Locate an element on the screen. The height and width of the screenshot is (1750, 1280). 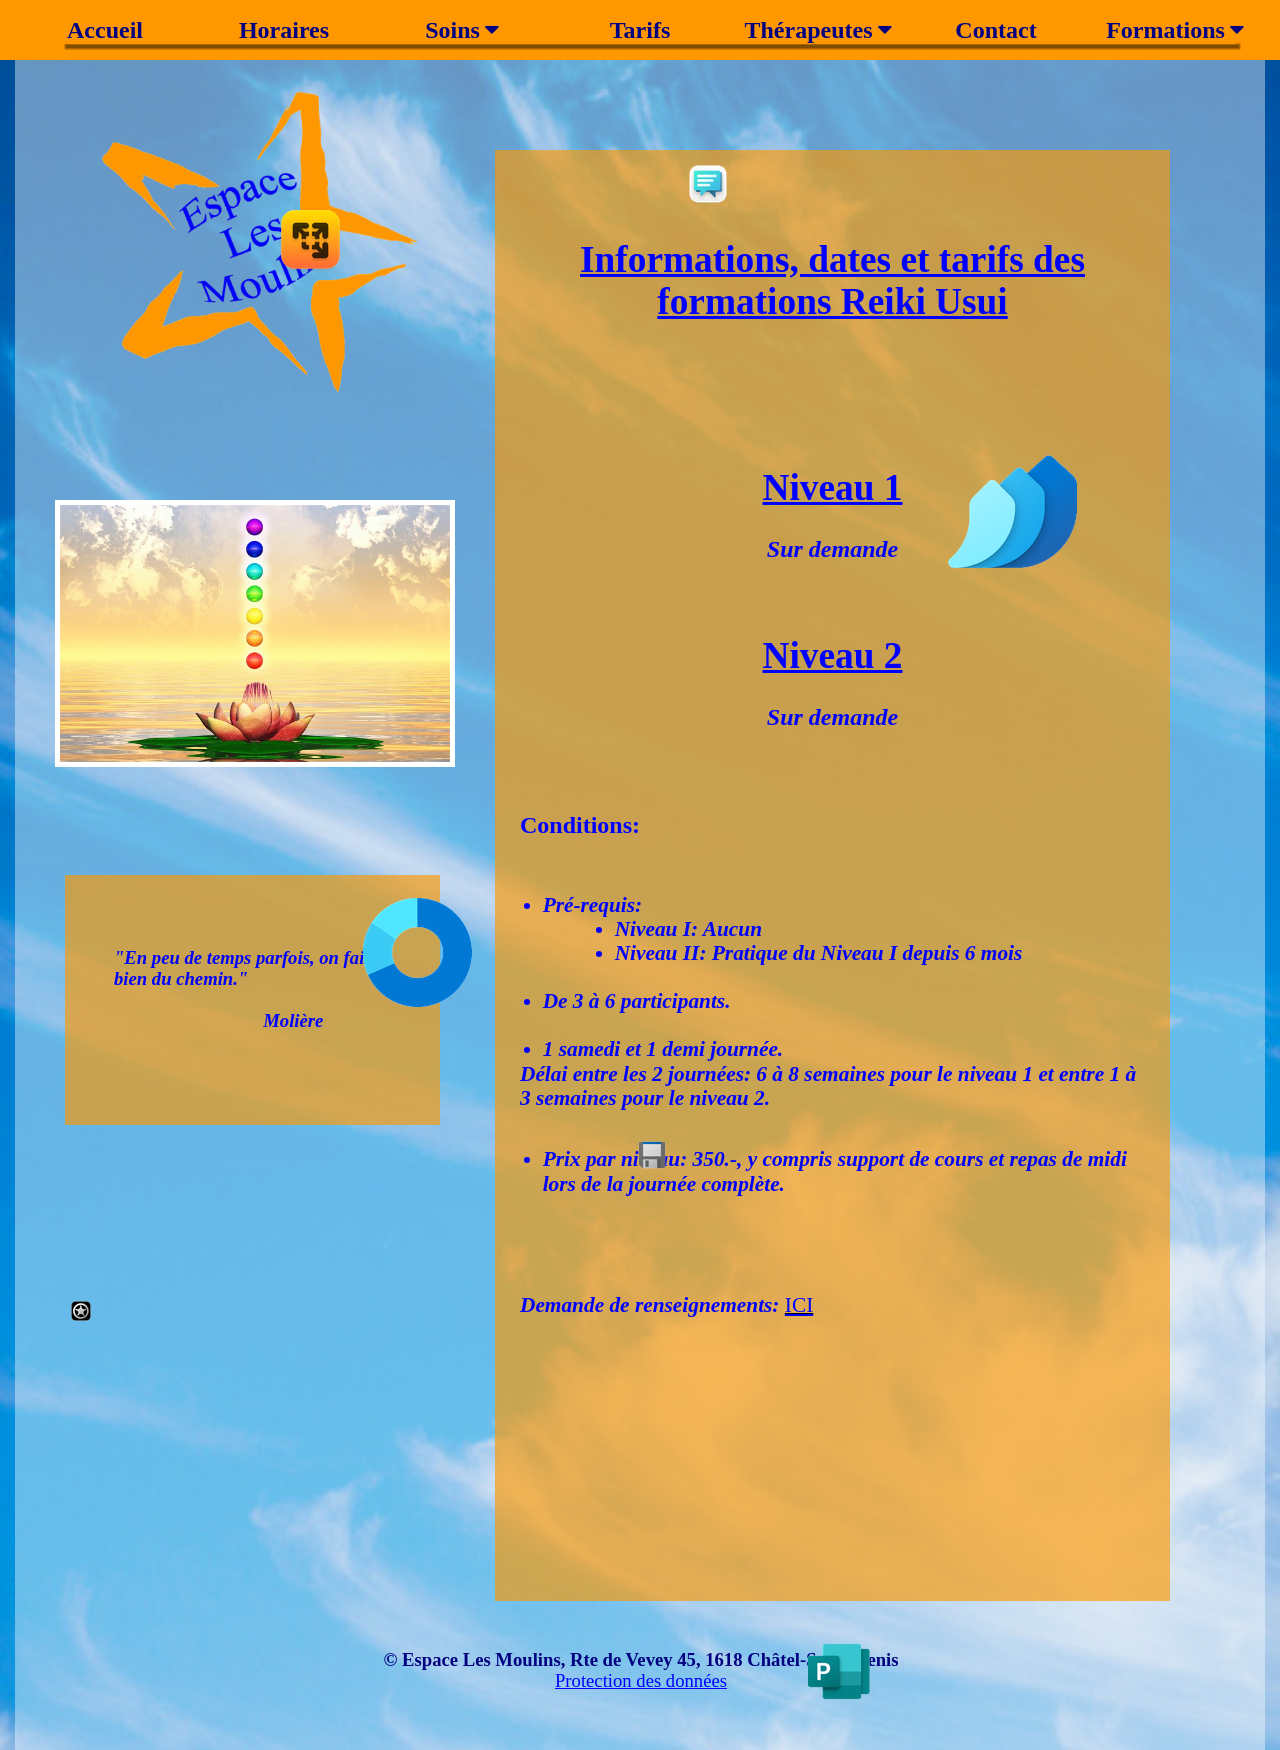
save the current file or document is located at coordinates (652, 1155).